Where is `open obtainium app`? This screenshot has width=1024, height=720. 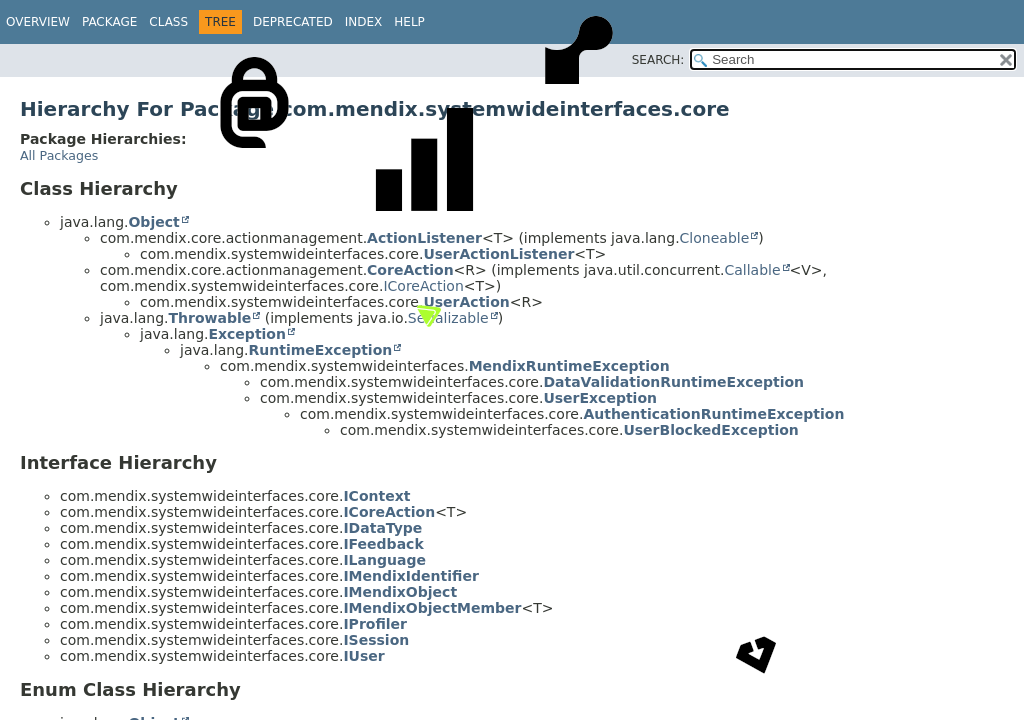 open obtainium app is located at coordinates (756, 655).